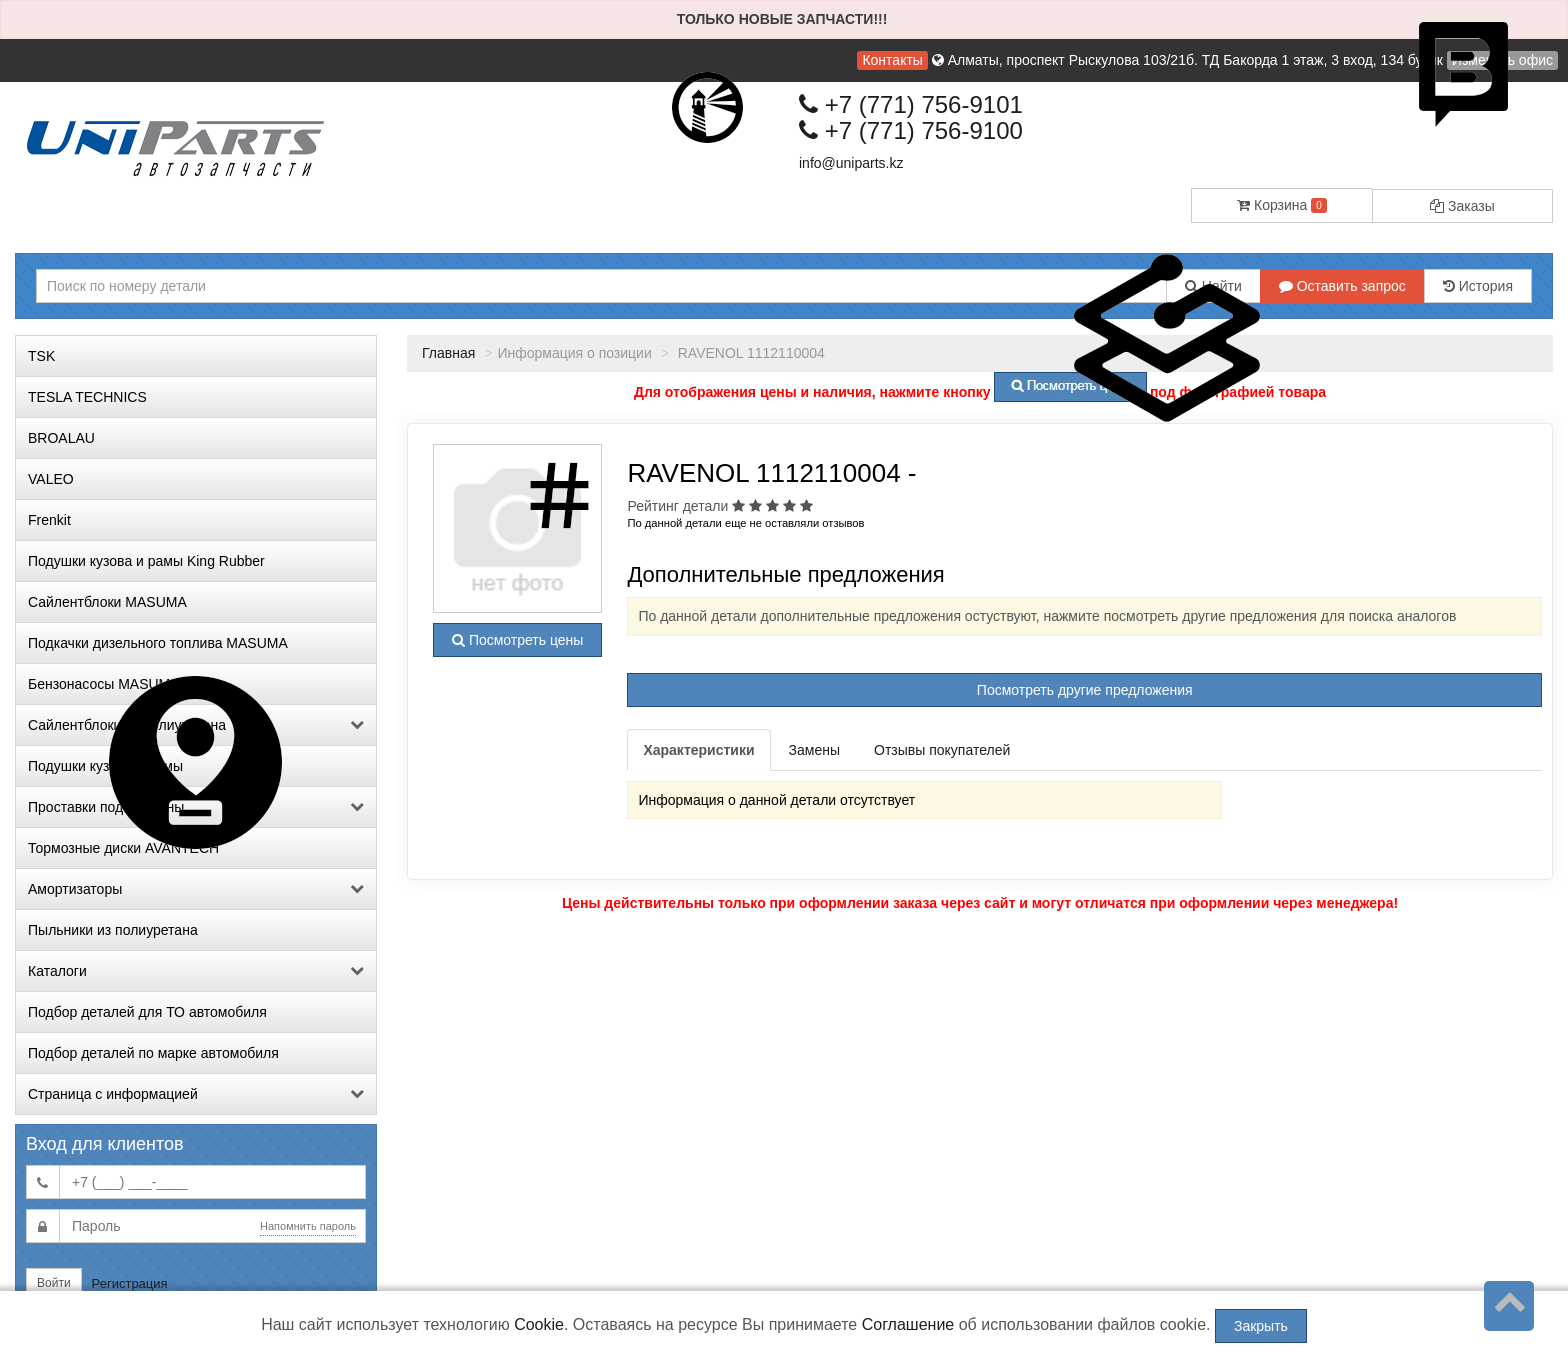  I want to click on maplibre mapping library logo, so click(195, 762).